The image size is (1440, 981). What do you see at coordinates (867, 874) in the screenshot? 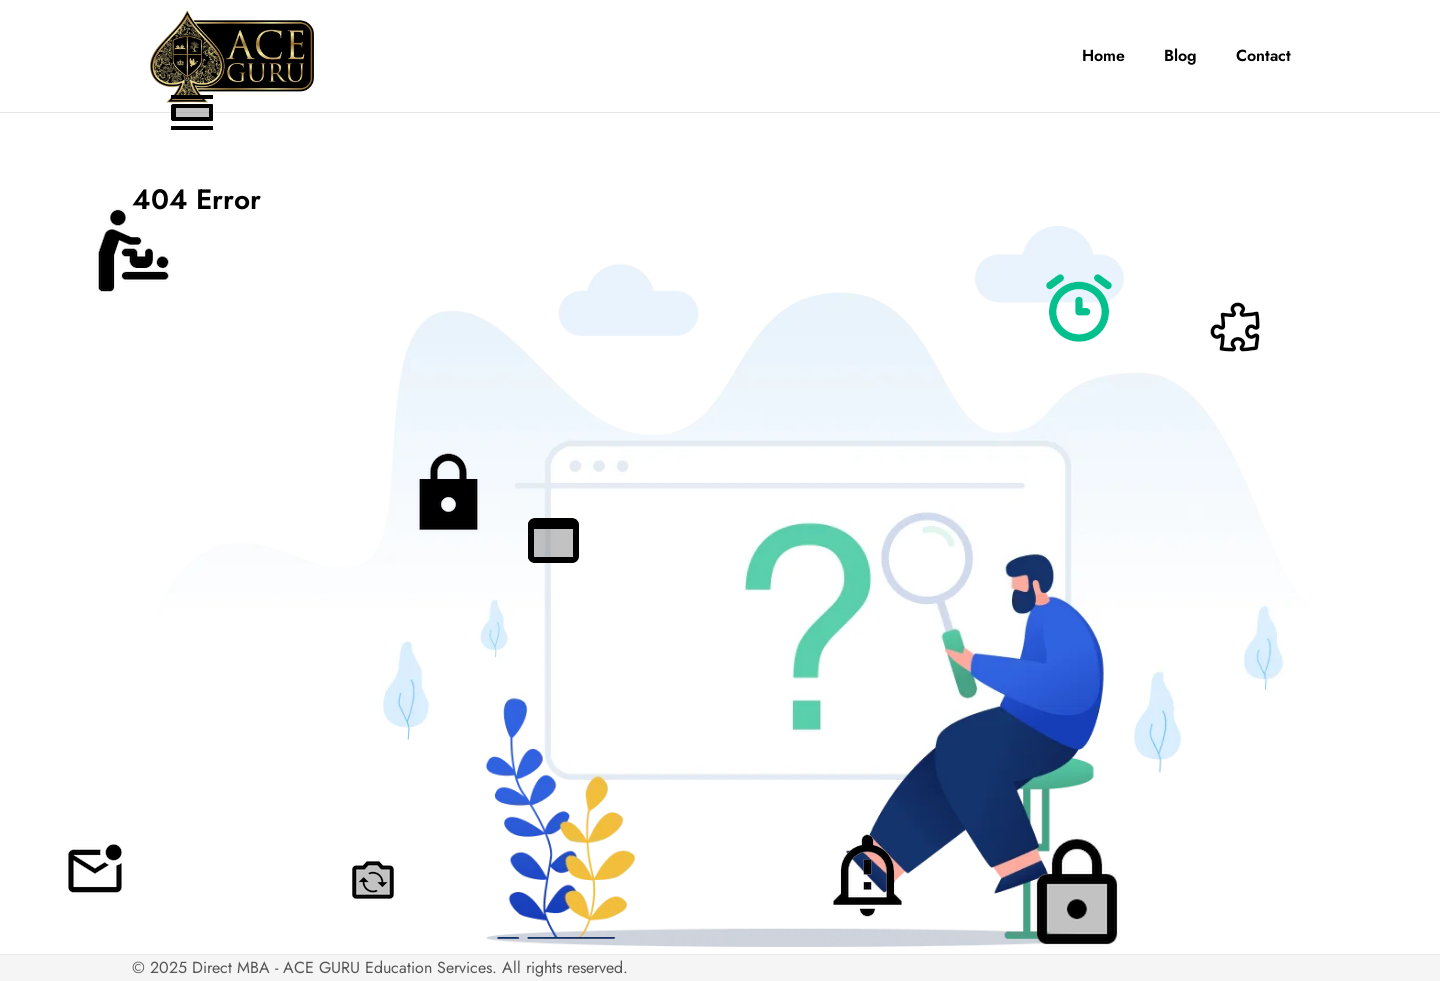
I see `important notification requiring attention` at bounding box center [867, 874].